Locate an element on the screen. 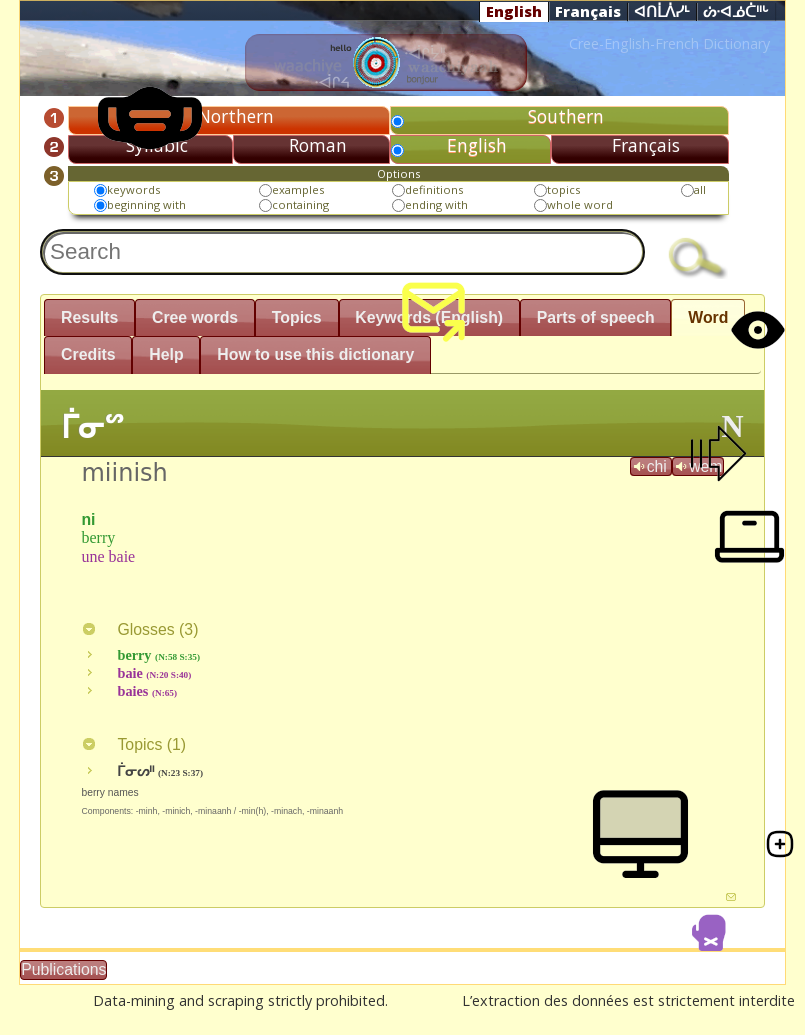 This screenshot has height=1035, width=805. access boxing or combat sports content is located at coordinates (709, 933).